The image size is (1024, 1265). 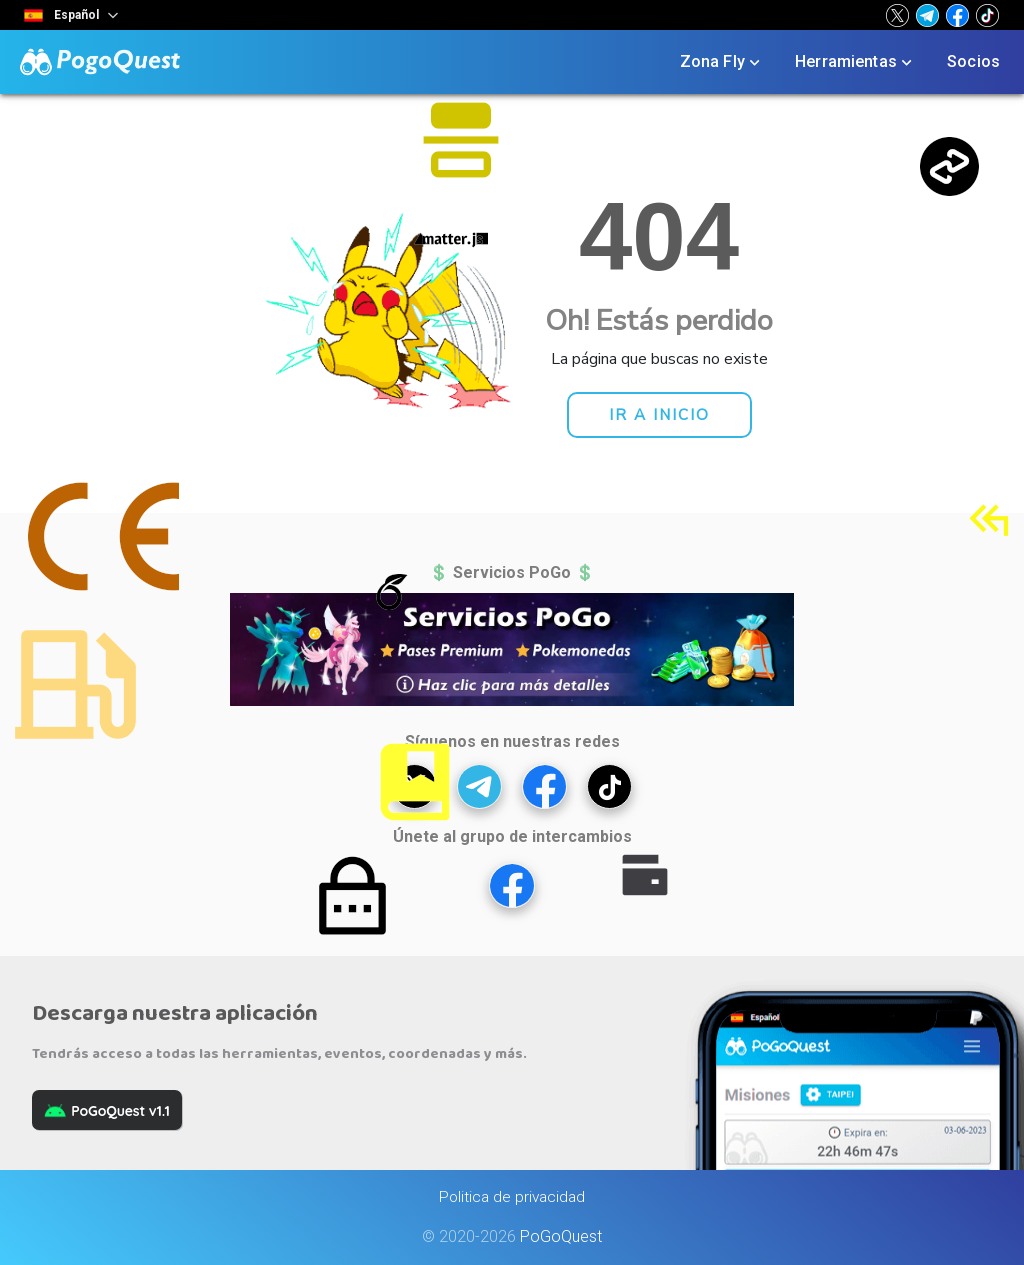 What do you see at coordinates (461, 140) in the screenshot?
I see `flip content vertically` at bounding box center [461, 140].